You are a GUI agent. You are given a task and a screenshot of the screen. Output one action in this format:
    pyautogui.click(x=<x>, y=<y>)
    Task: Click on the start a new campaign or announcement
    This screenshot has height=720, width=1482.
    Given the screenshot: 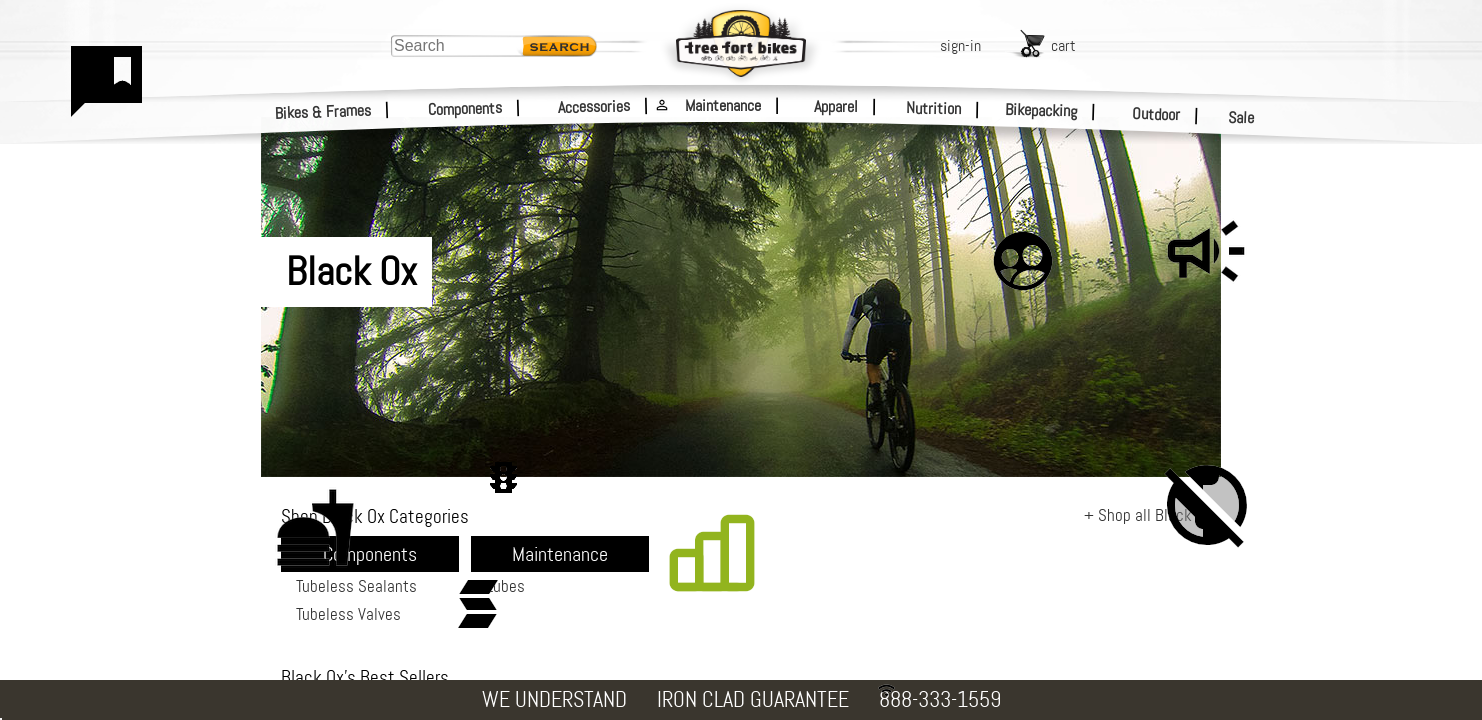 What is the action you would take?
    pyautogui.click(x=1206, y=251)
    